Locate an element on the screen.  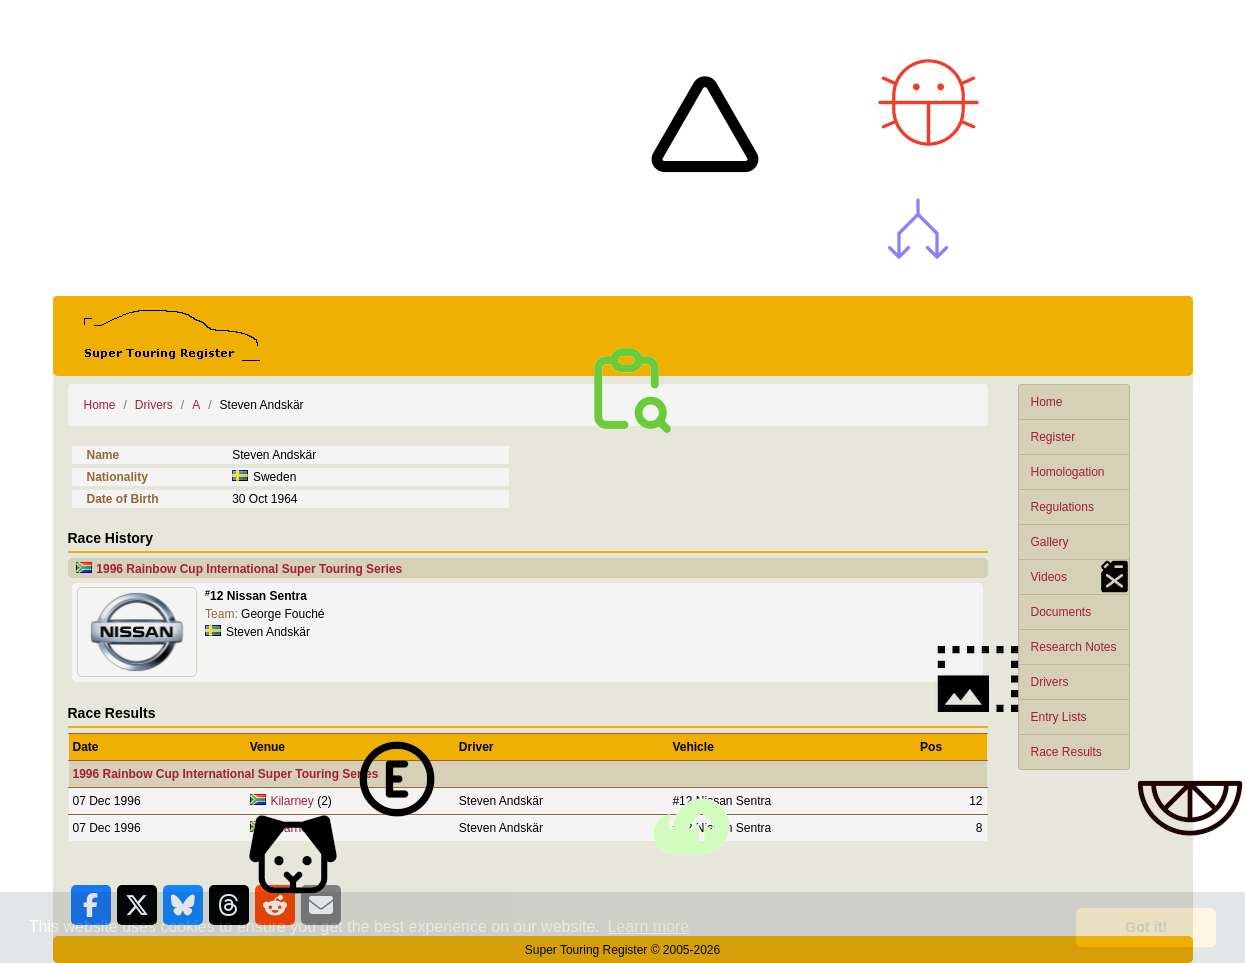
resize image to large format is located at coordinates (978, 679).